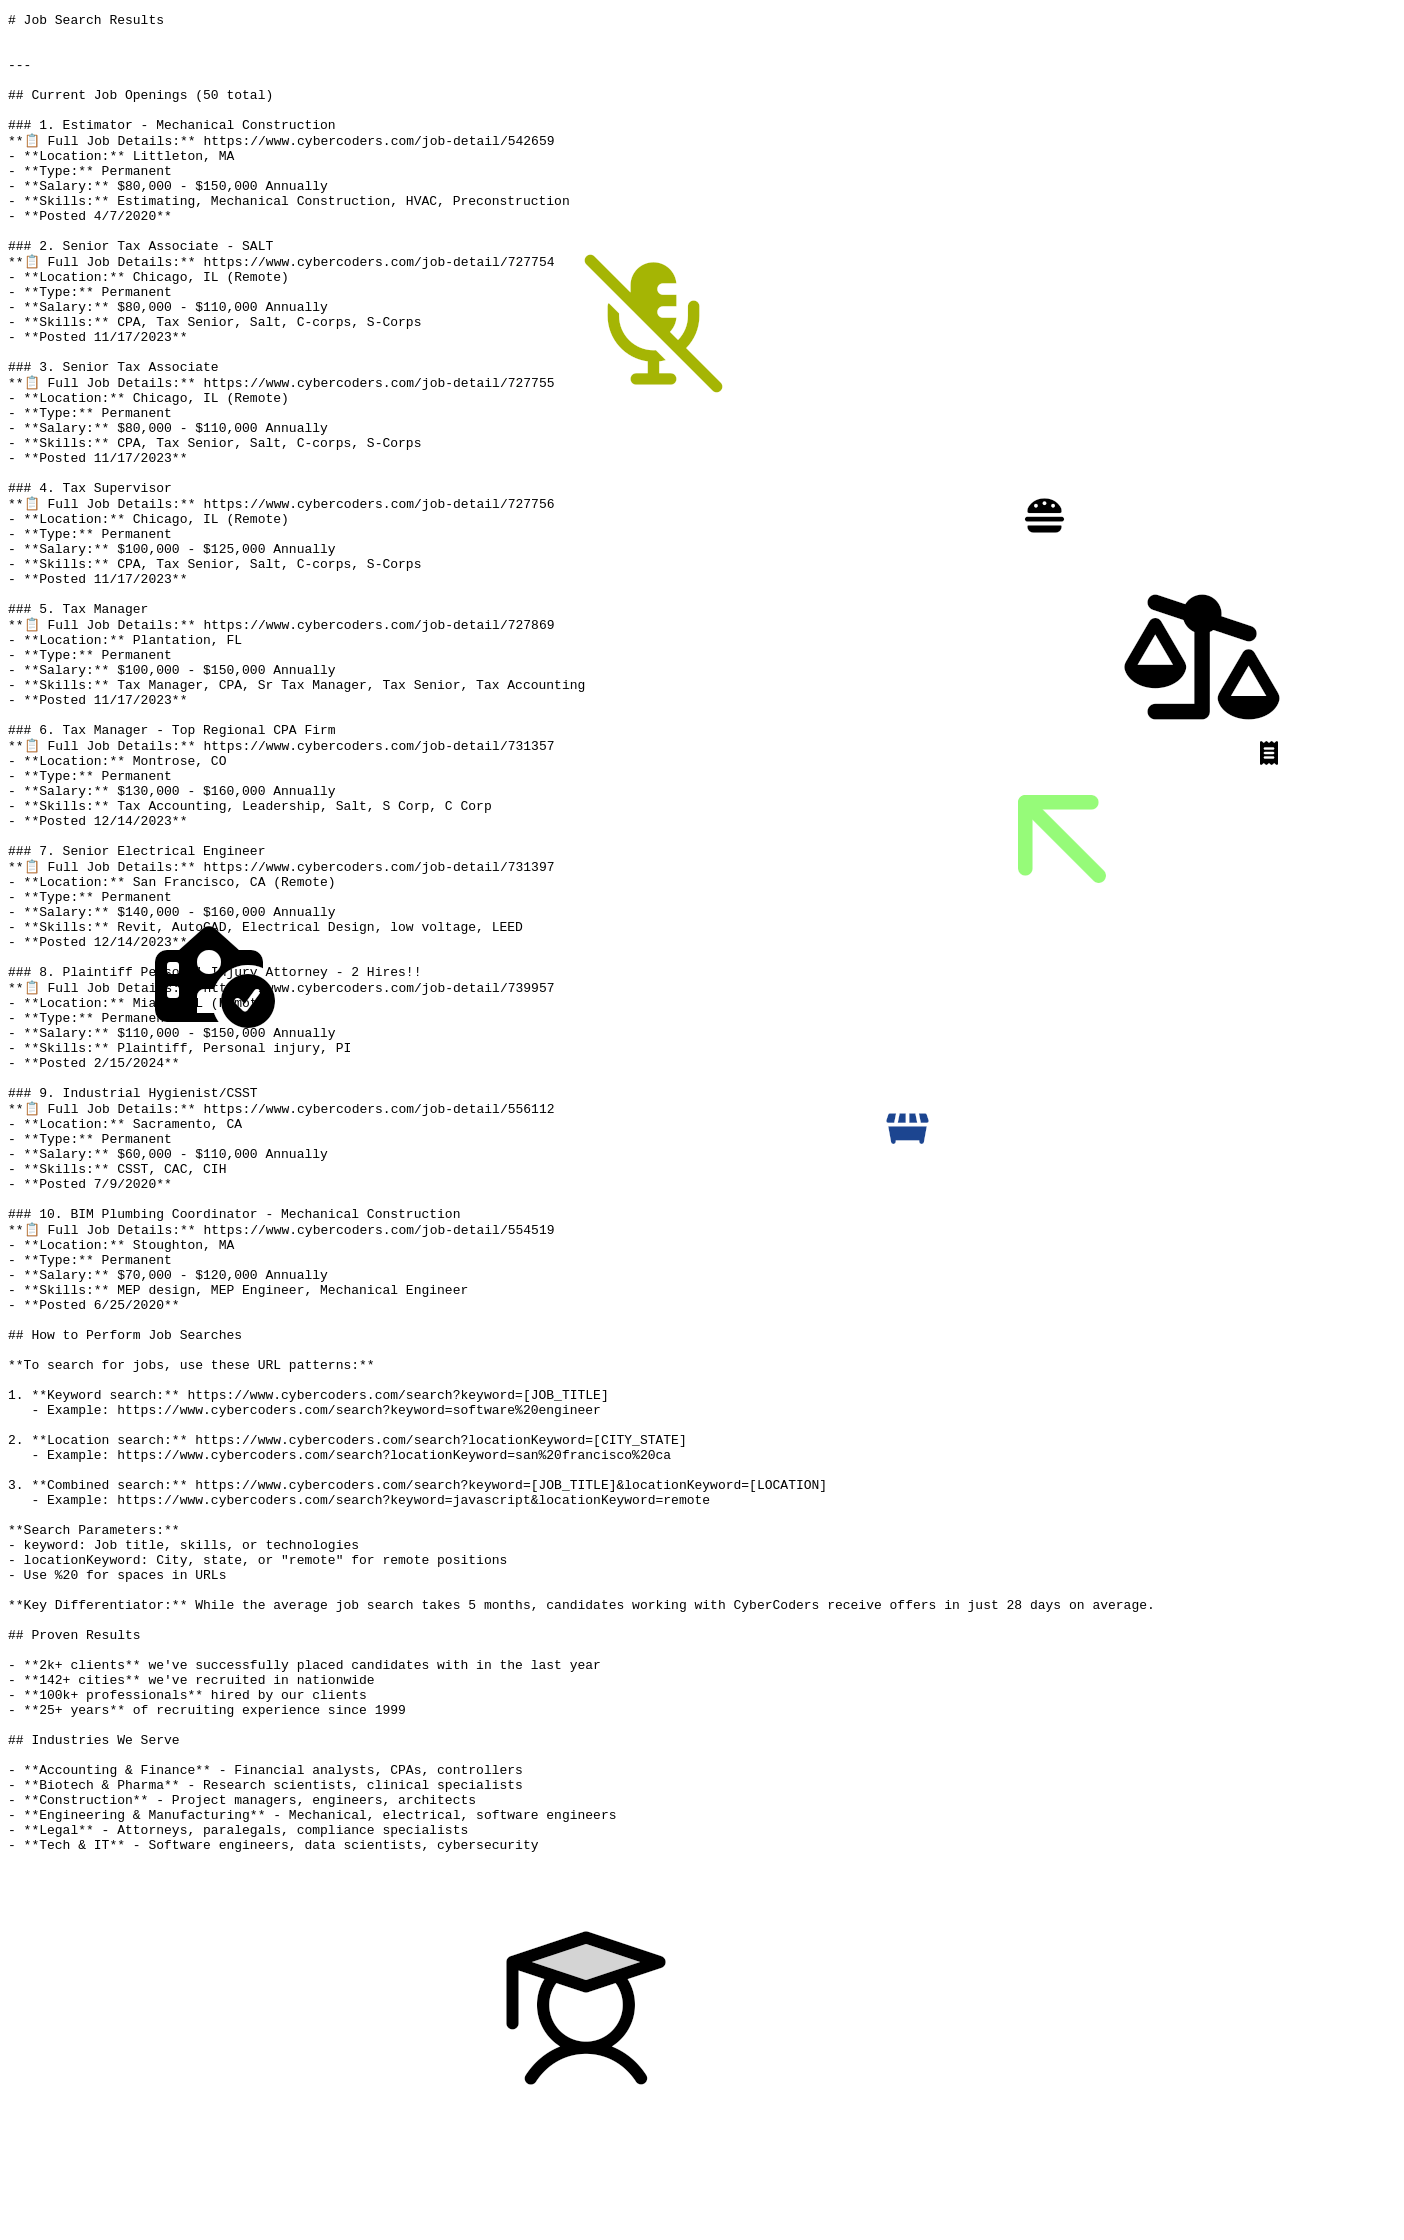 The width and height of the screenshot is (1404, 2240). I want to click on school verification complete, so click(215, 974).